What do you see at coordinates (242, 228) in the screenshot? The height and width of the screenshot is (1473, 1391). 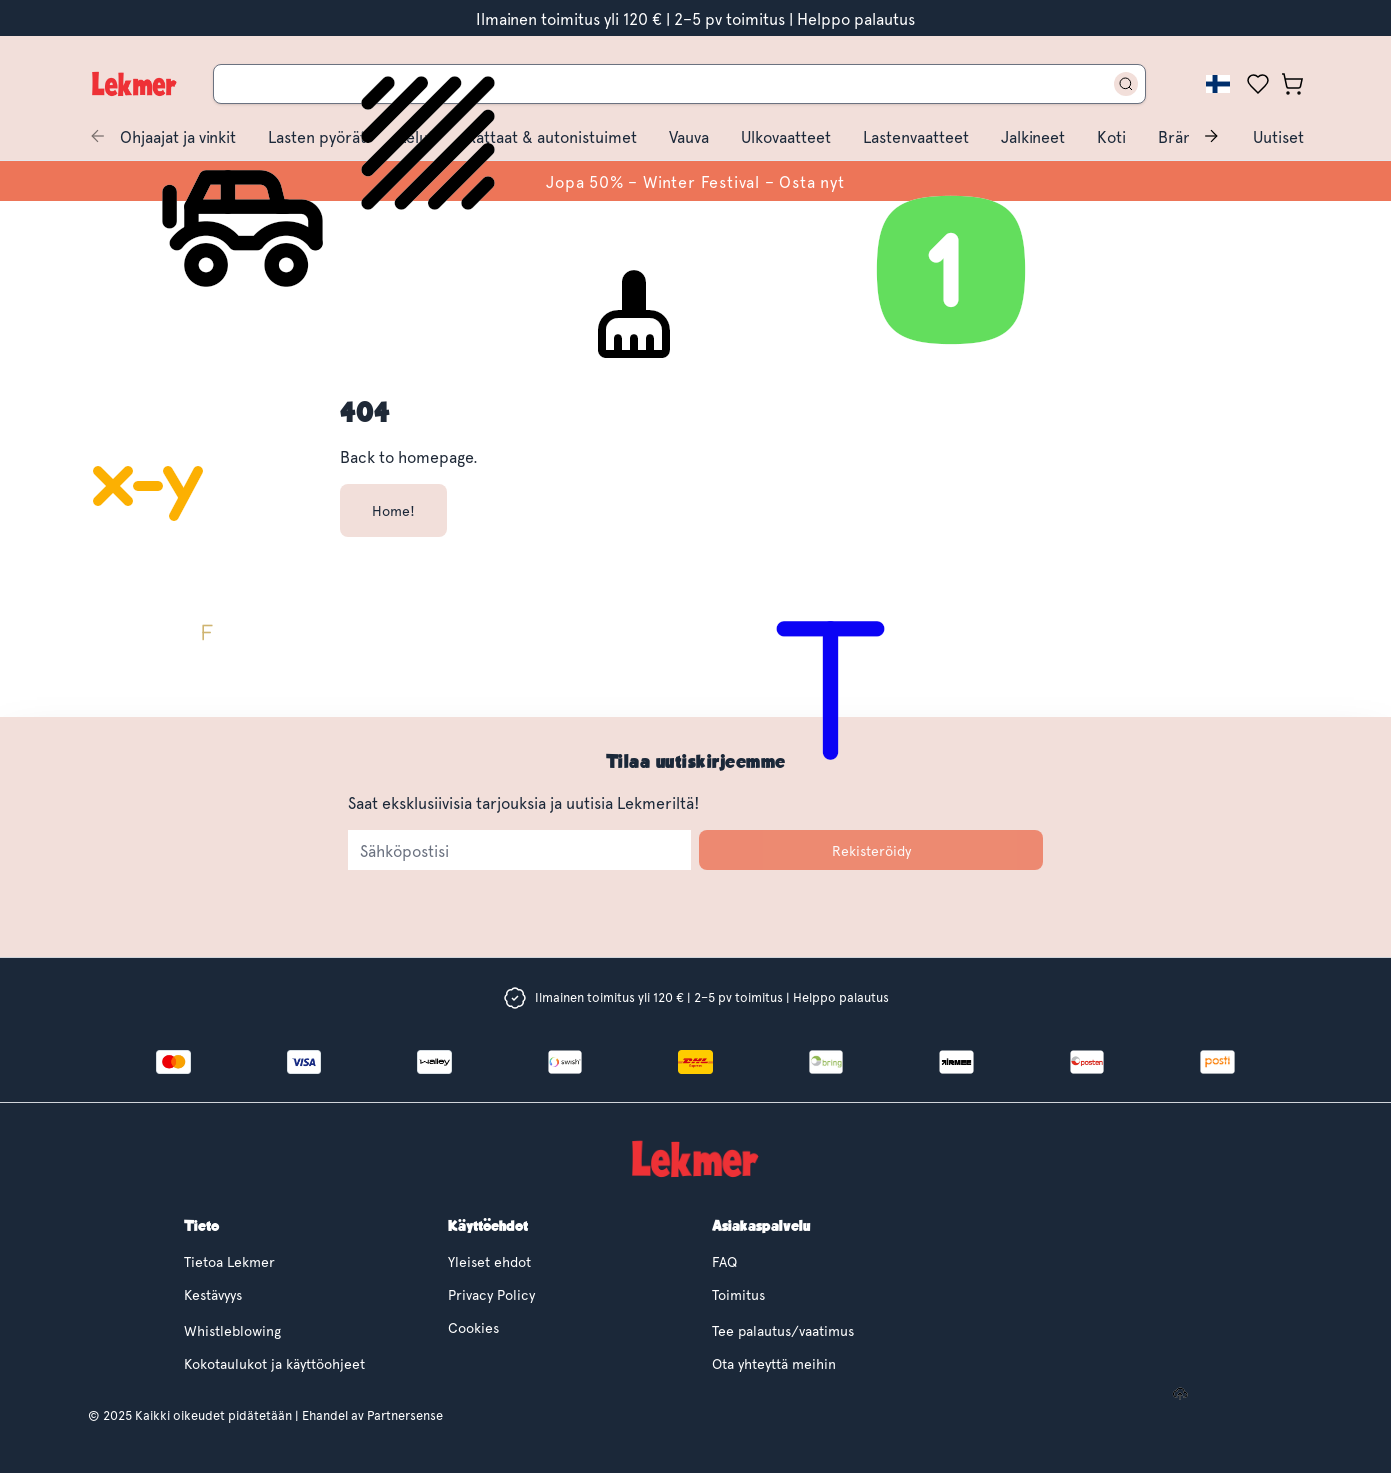 I see `select SUV as vehicle type` at bounding box center [242, 228].